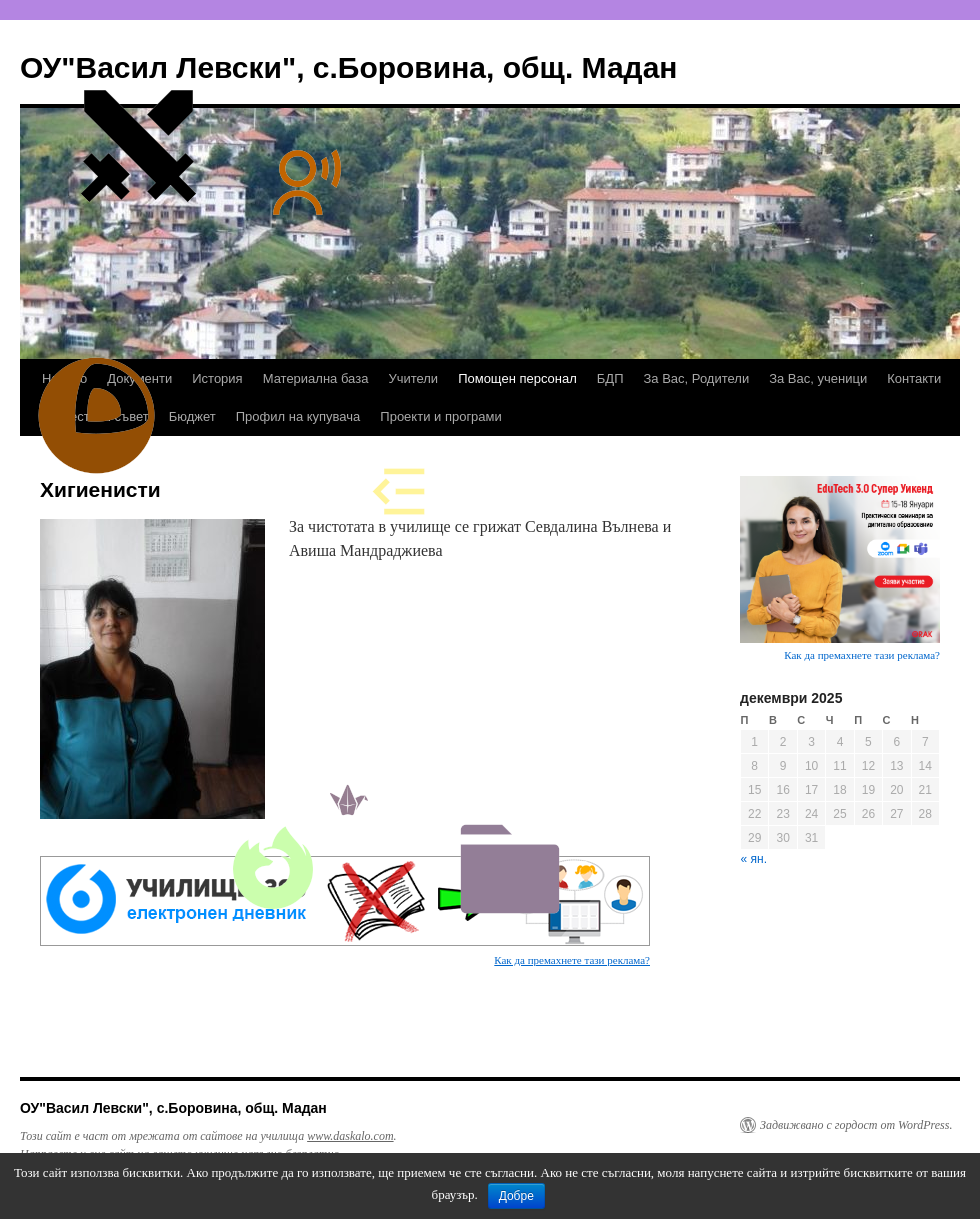 This screenshot has width=980, height=1219. What do you see at coordinates (349, 800) in the screenshot?
I see `open padlet app` at bounding box center [349, 800].